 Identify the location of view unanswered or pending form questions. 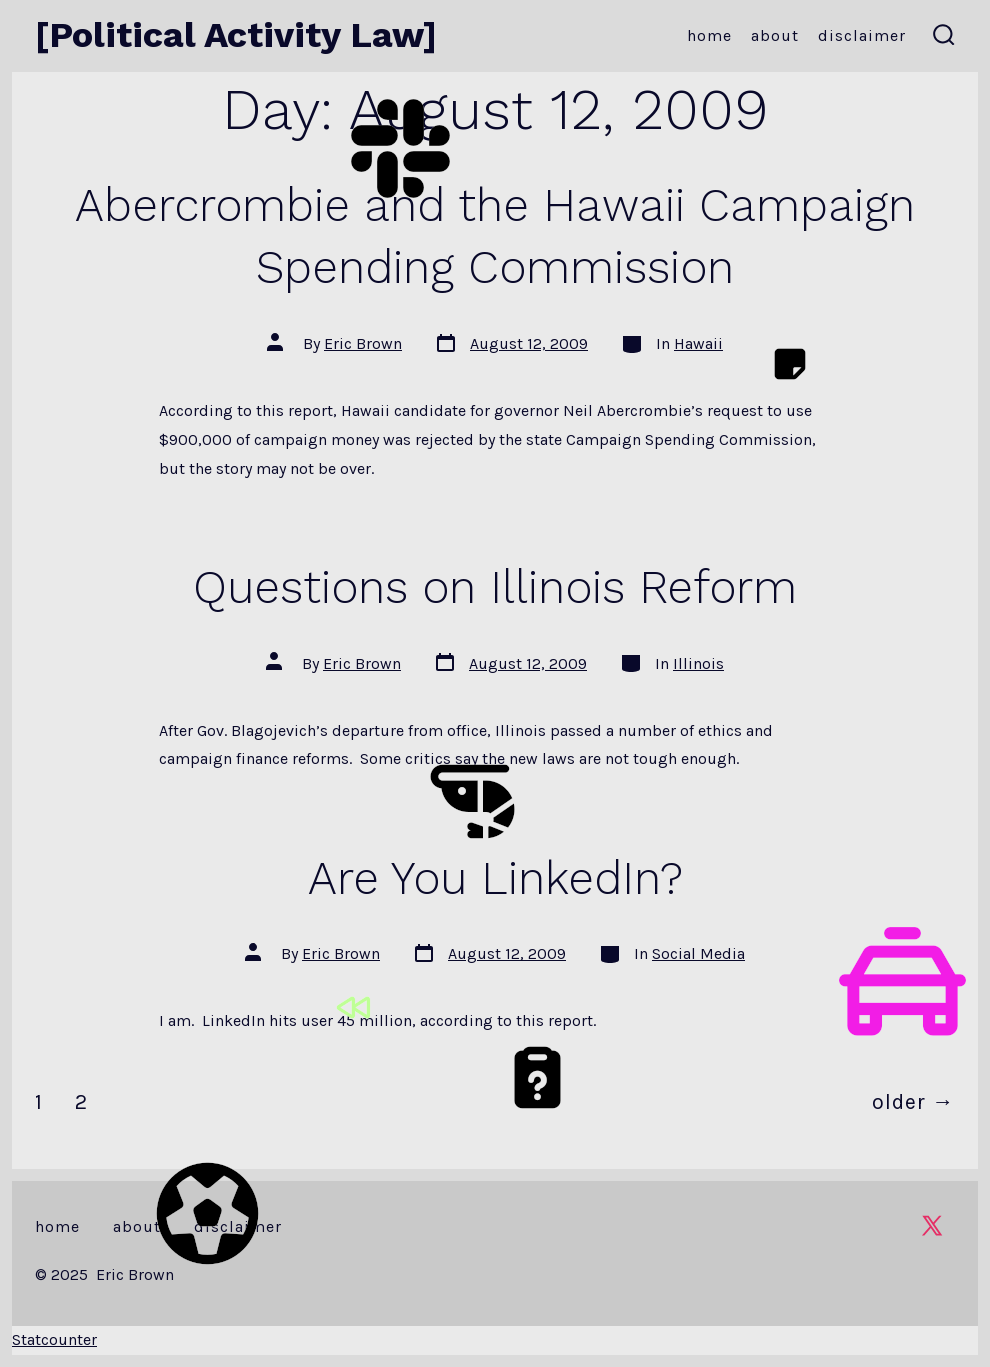
(537, 1077).